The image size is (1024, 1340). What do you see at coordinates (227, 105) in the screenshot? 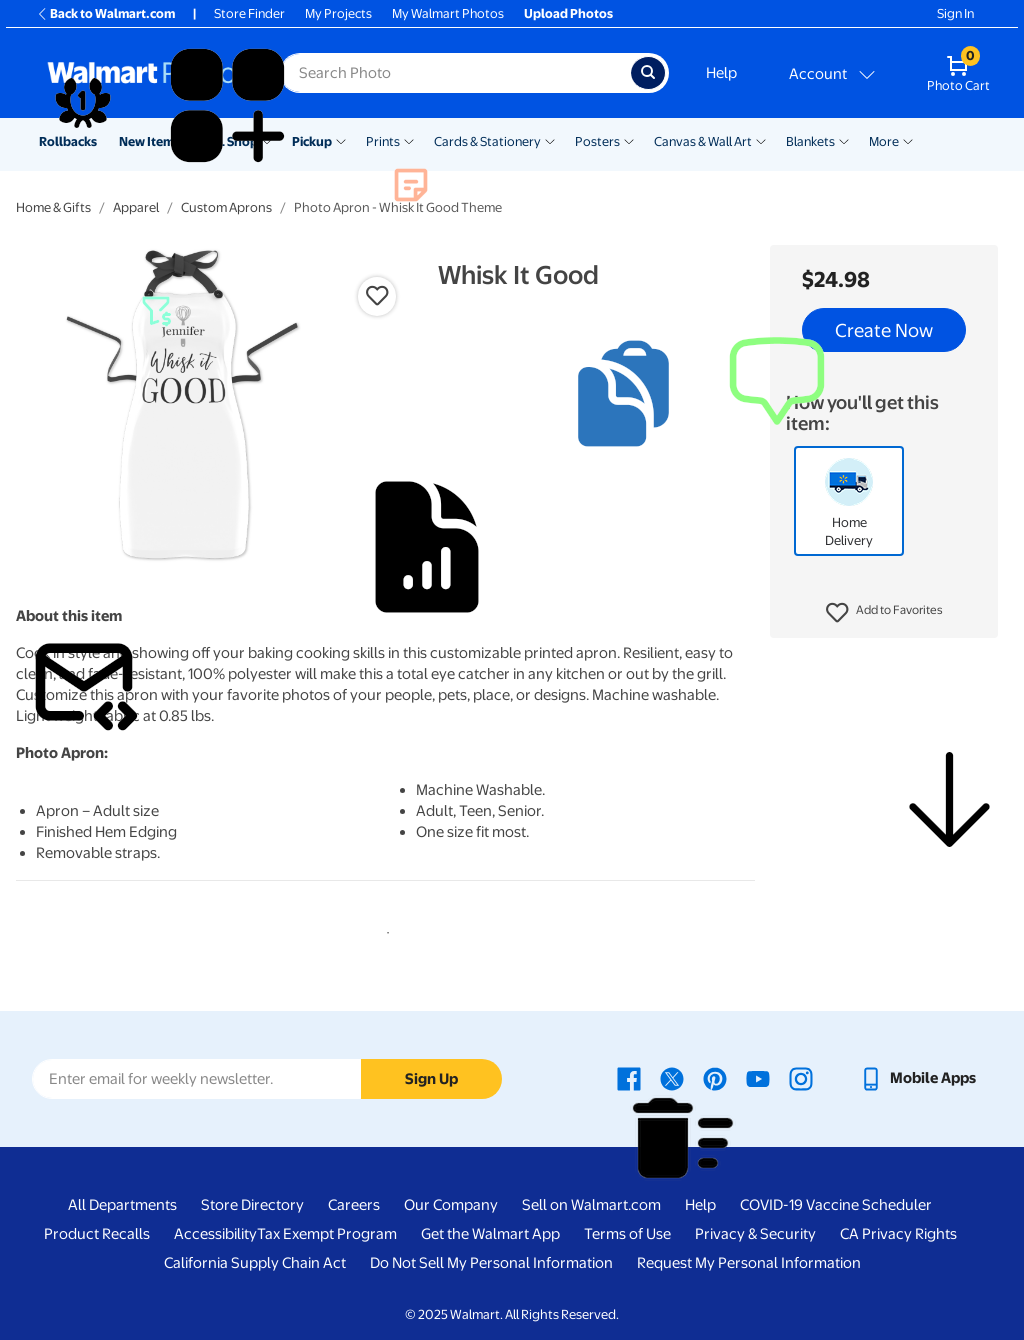
I see `add a new widget or module` at bounding box center [227, 105].